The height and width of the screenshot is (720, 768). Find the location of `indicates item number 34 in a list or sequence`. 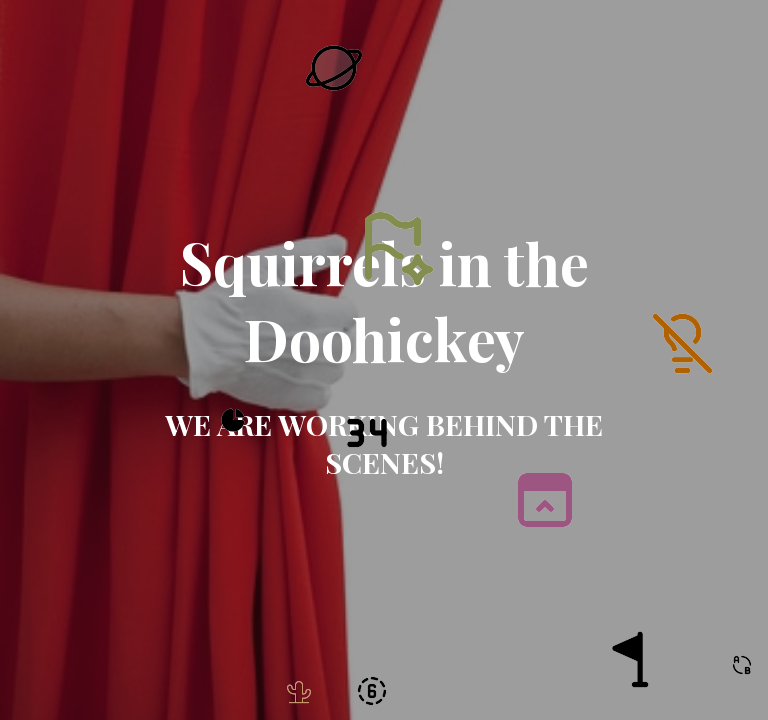

indicates item number 34 in a list or sequence is located at coordinates (367, 433).